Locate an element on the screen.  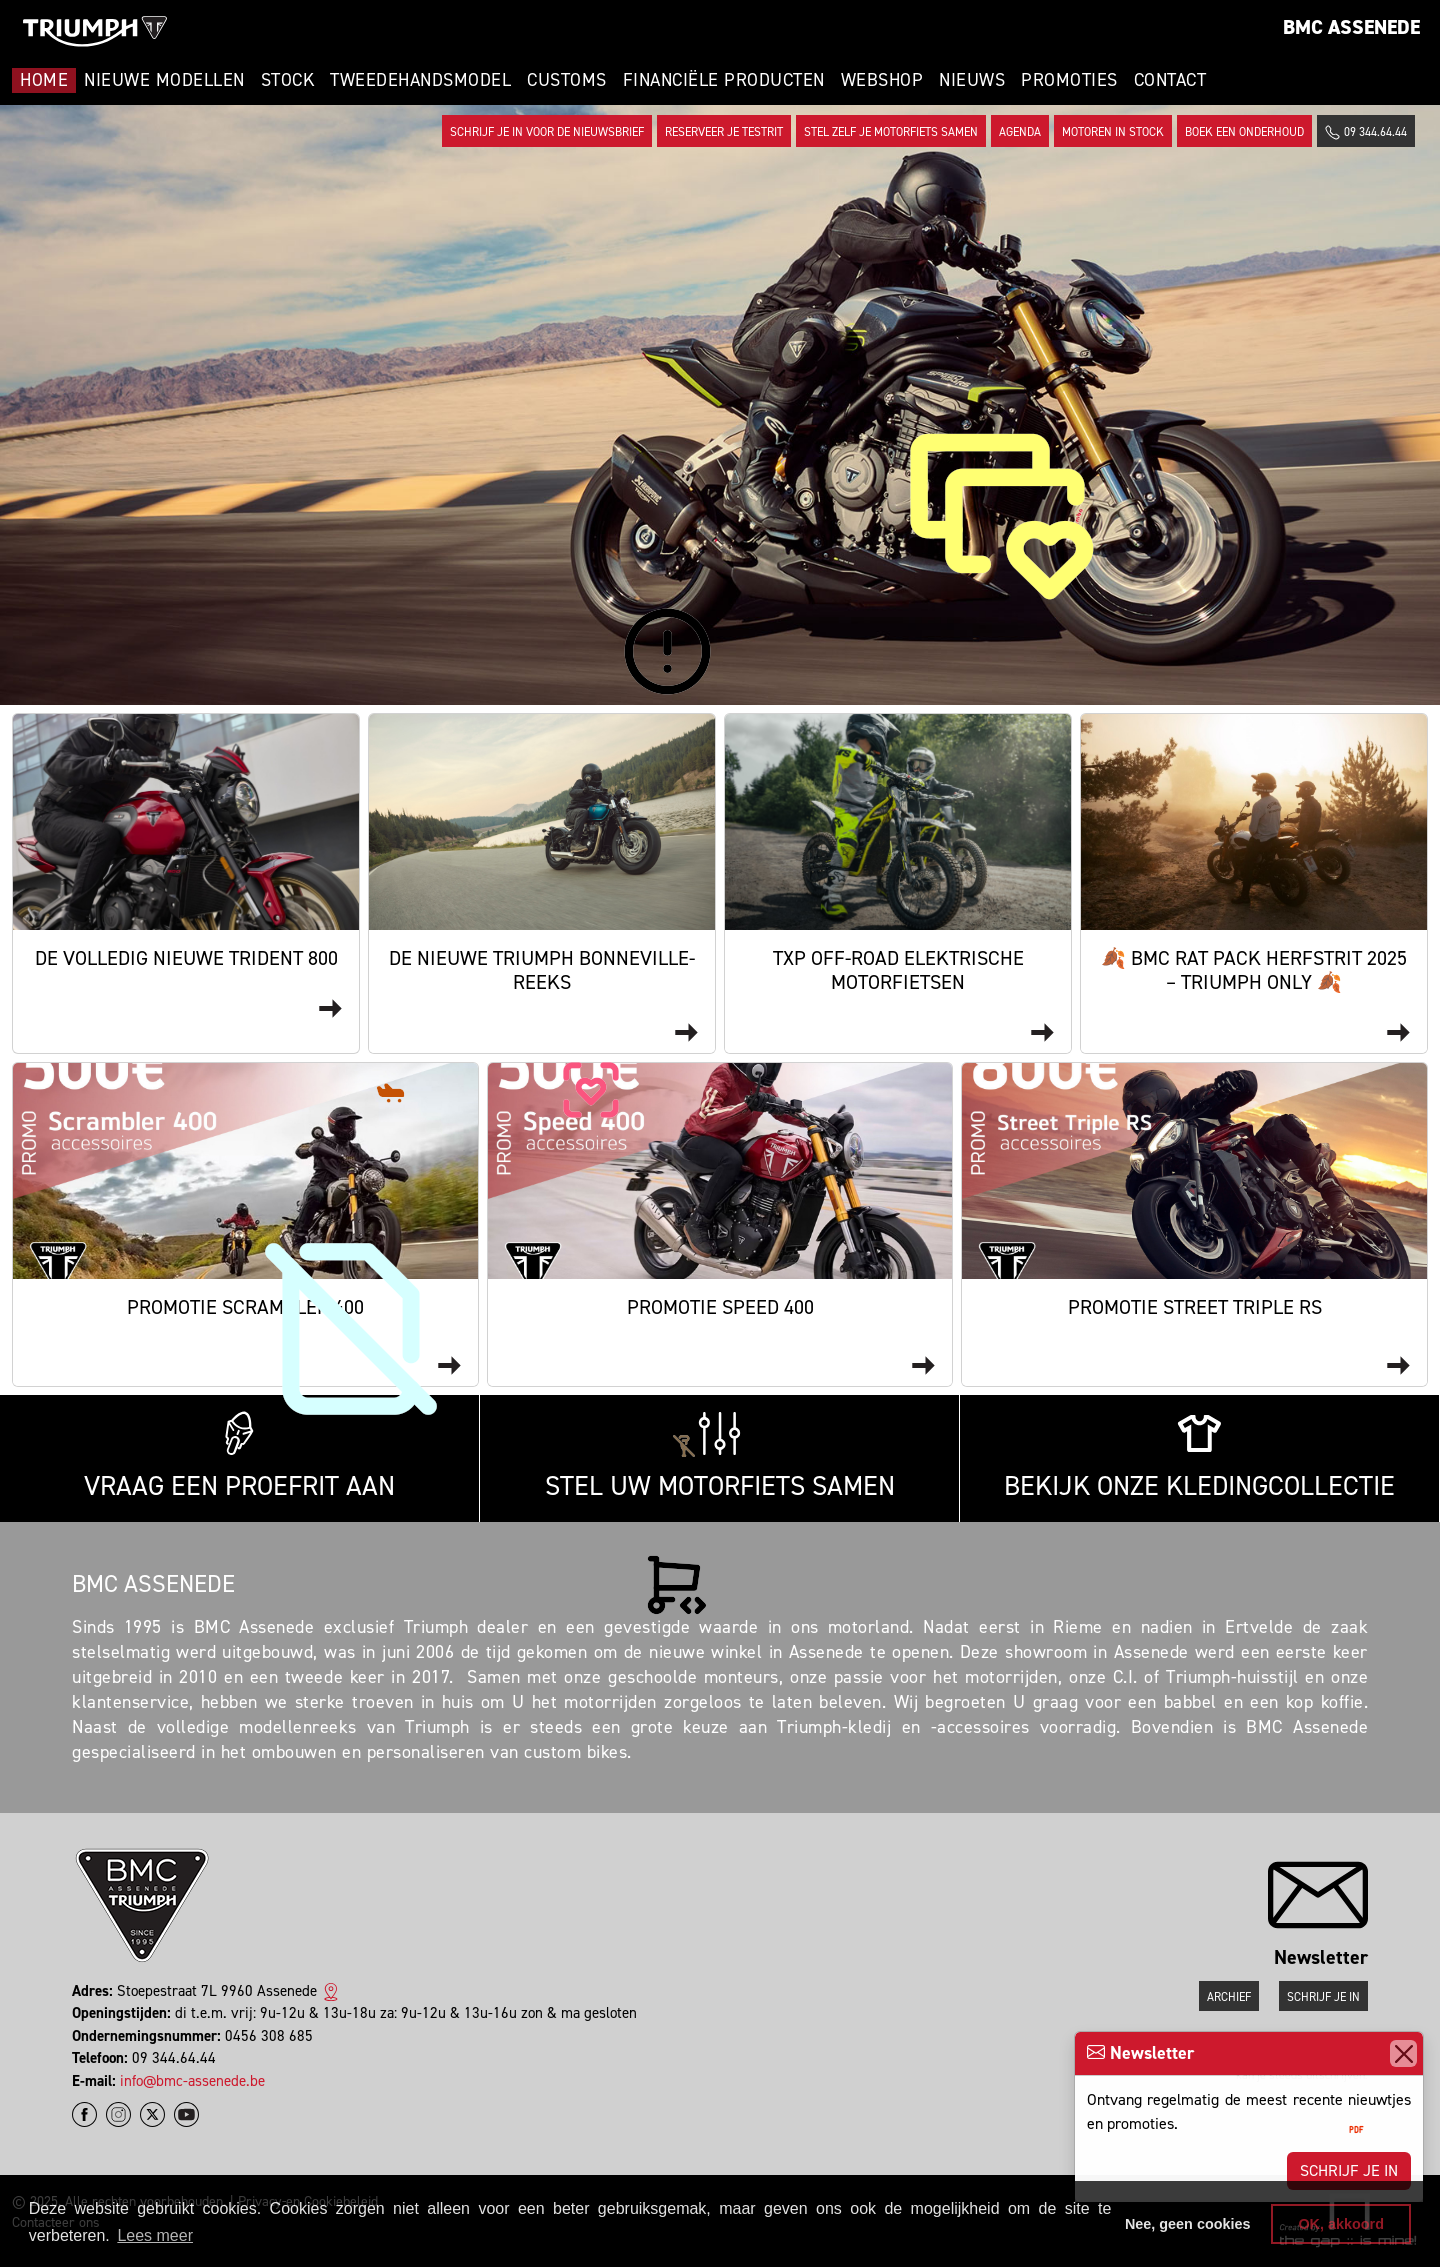
donate or send money to a cause you love is located at coordinates (997, 503).